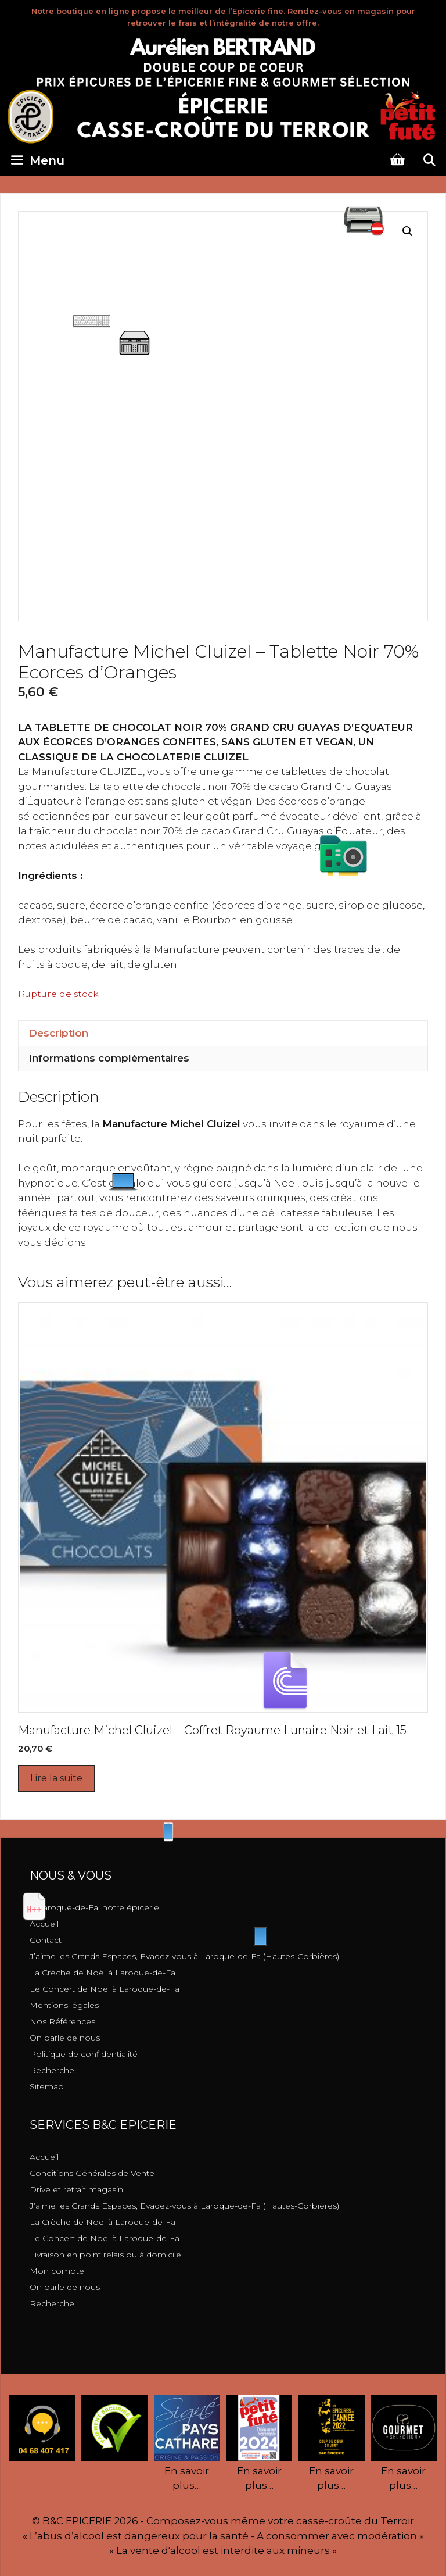 The height and width of the screenshot is (2576, 446). I want to click on indicates a printer error or malfunction, so click(363, 219).